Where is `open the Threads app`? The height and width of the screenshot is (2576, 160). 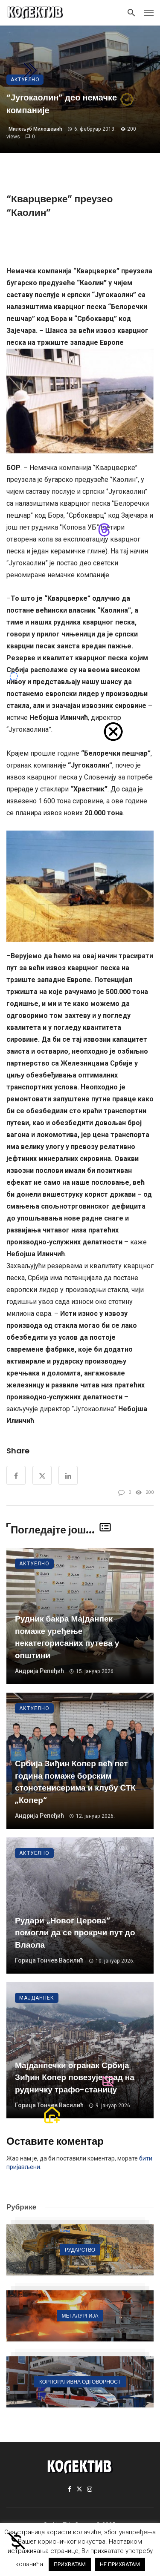 open the Threads app is located at coordinates (104, 530).